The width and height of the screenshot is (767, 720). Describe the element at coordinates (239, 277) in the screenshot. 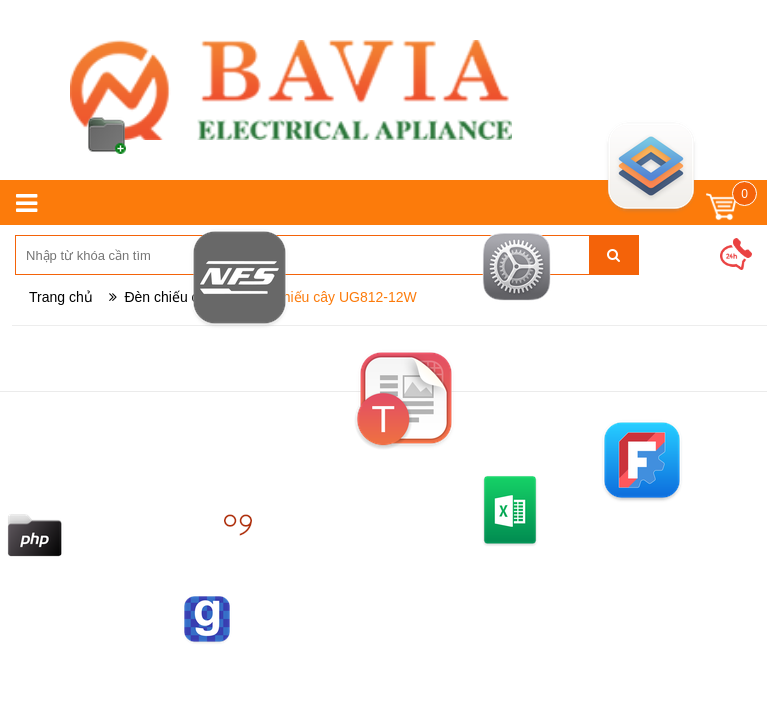

I see `launch need for speed underground 2 game` at that location.